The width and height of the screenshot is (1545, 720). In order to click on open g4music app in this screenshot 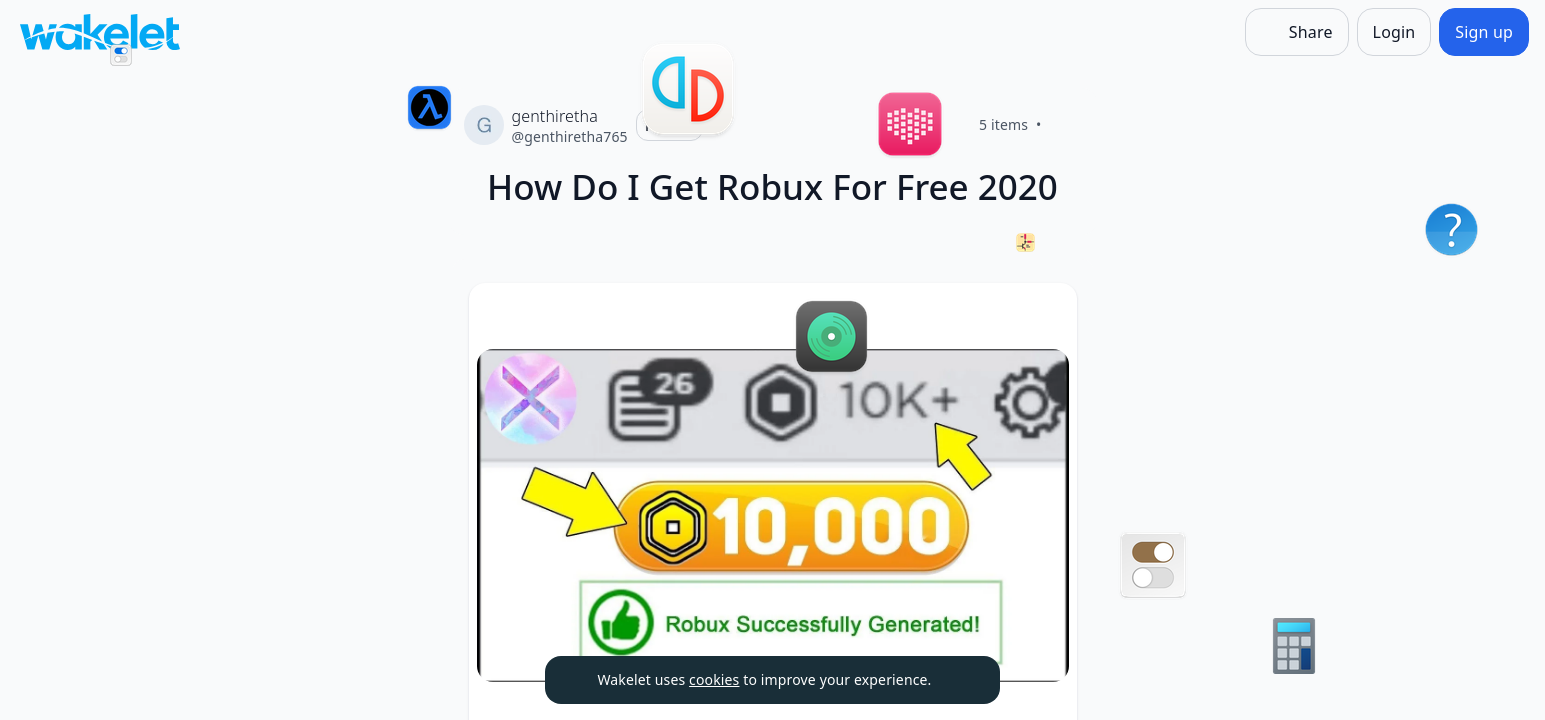, I will do `click(831, 336)`.